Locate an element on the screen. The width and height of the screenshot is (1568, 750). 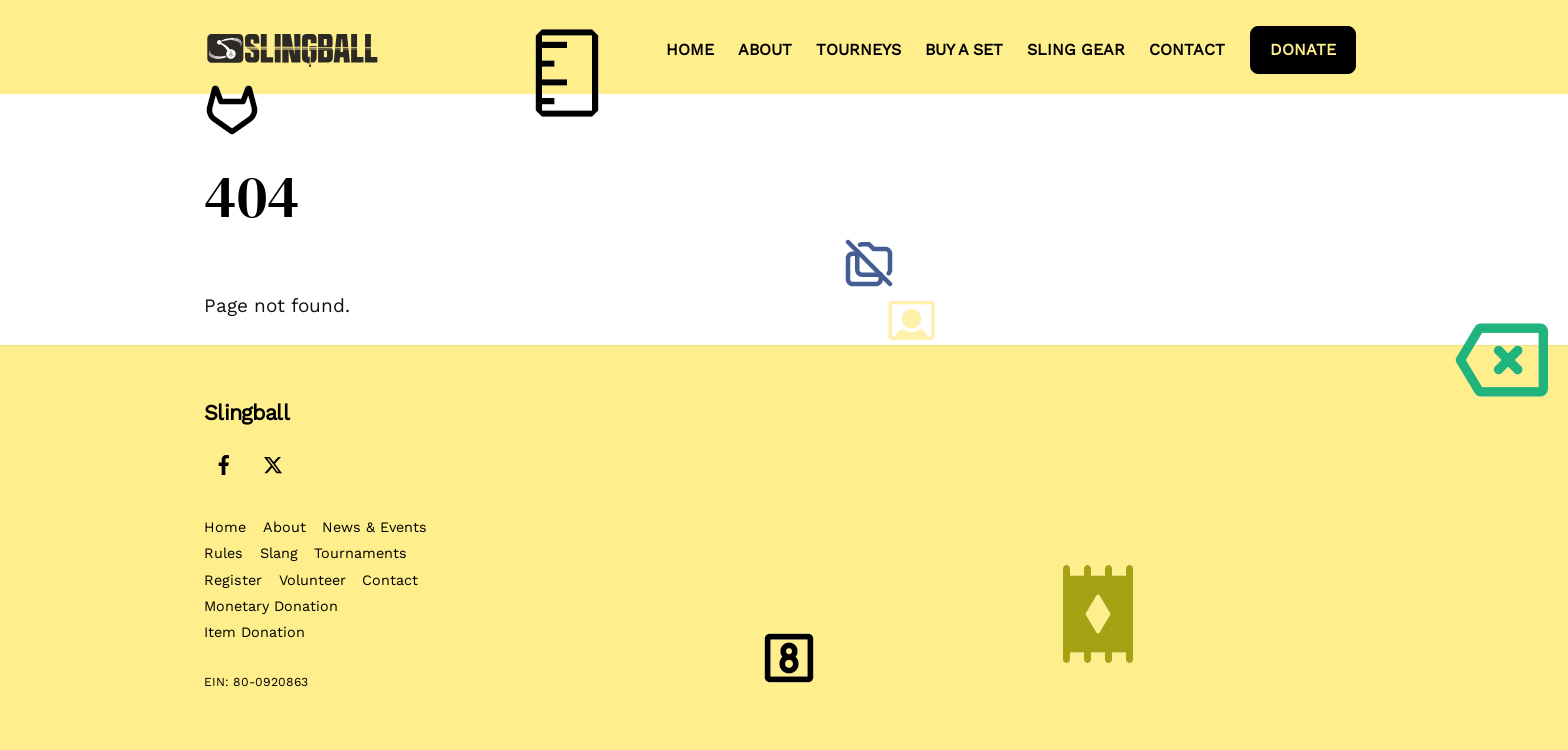
view or edit measurement units is located at coordinates (567, 73).